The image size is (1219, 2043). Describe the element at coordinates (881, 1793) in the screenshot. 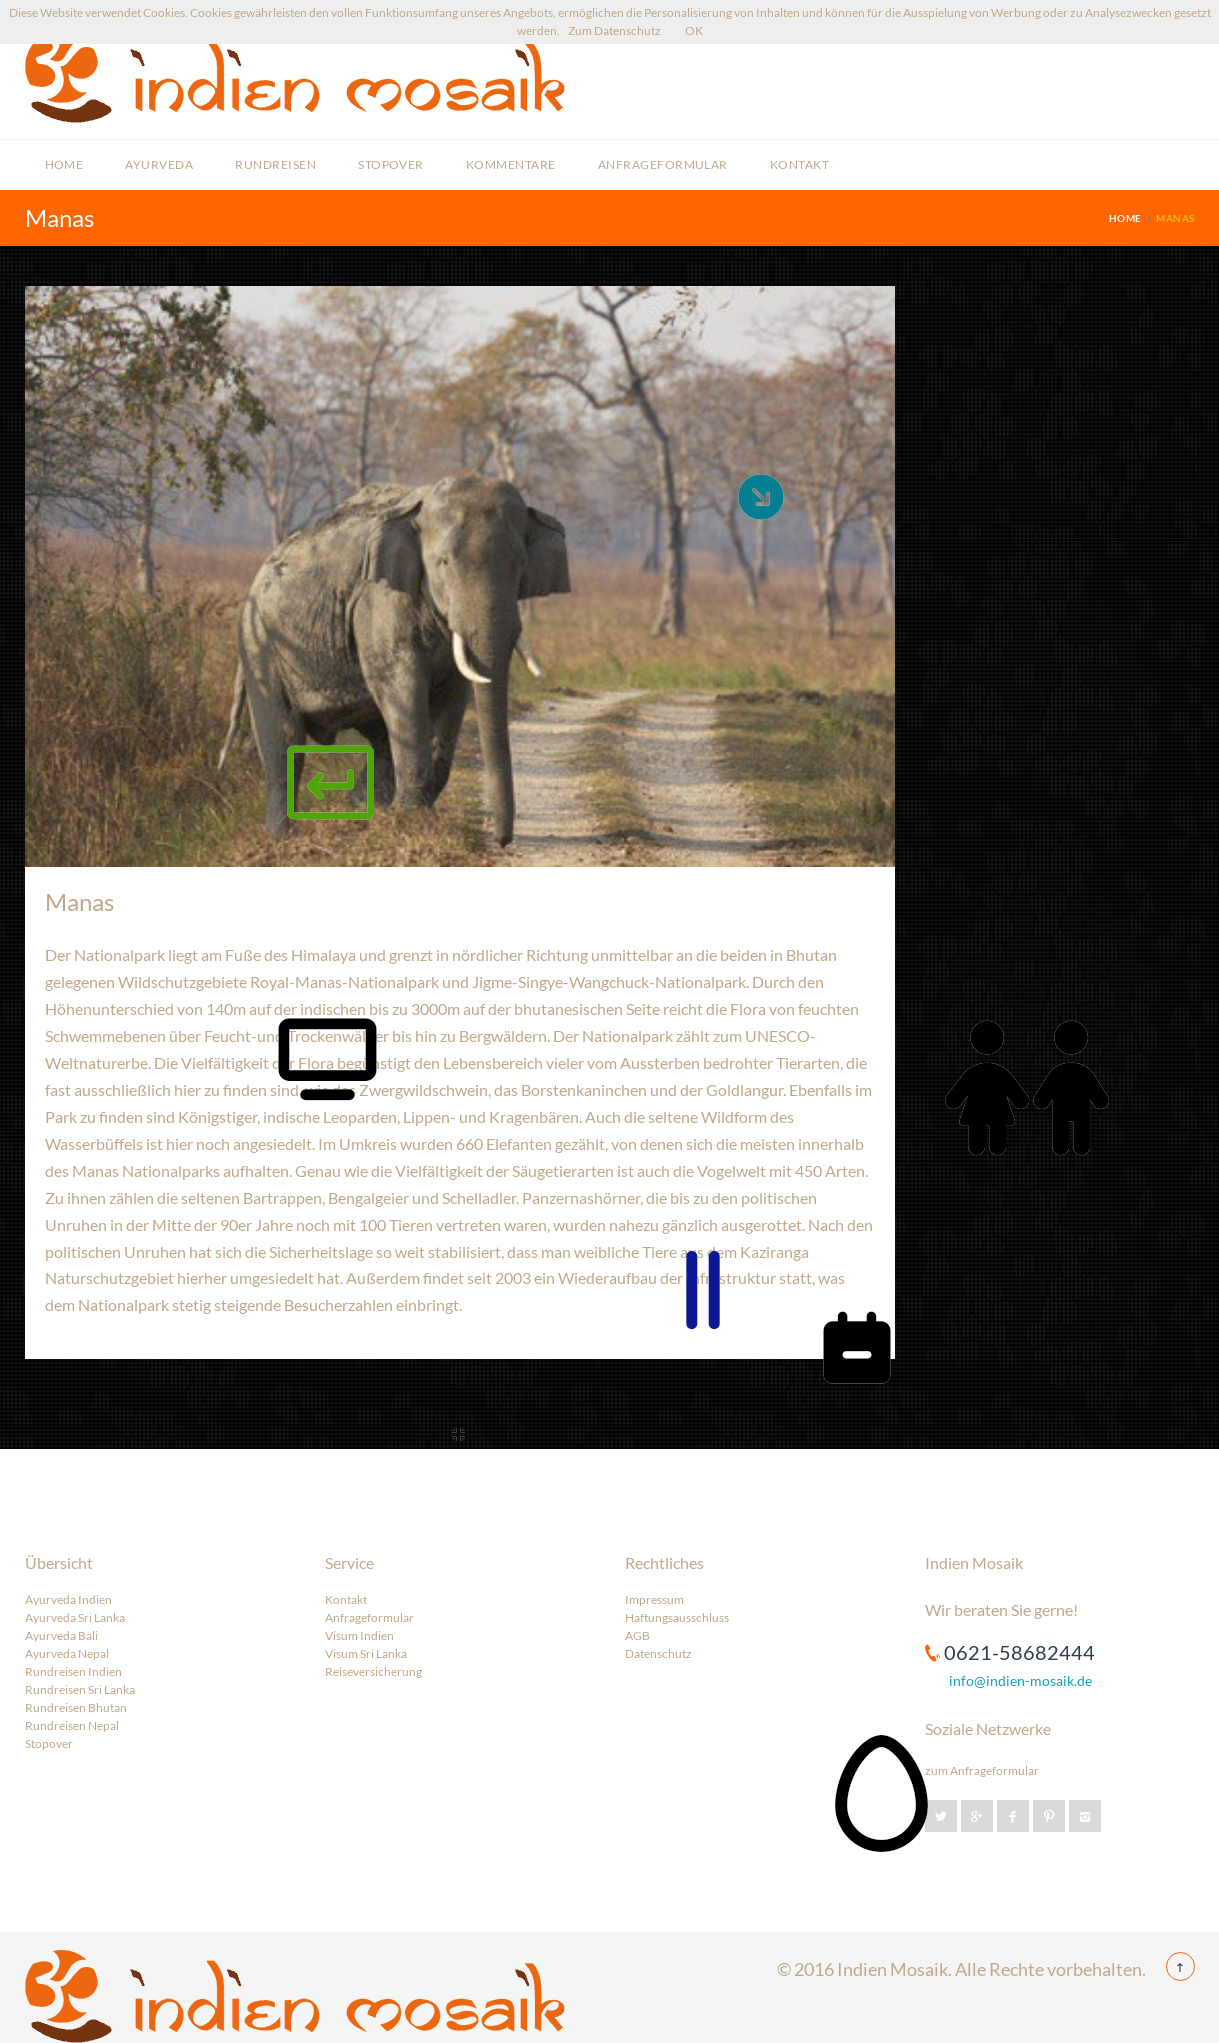

I see `indicates egg or egg-containing ingredients in food items` at that location.